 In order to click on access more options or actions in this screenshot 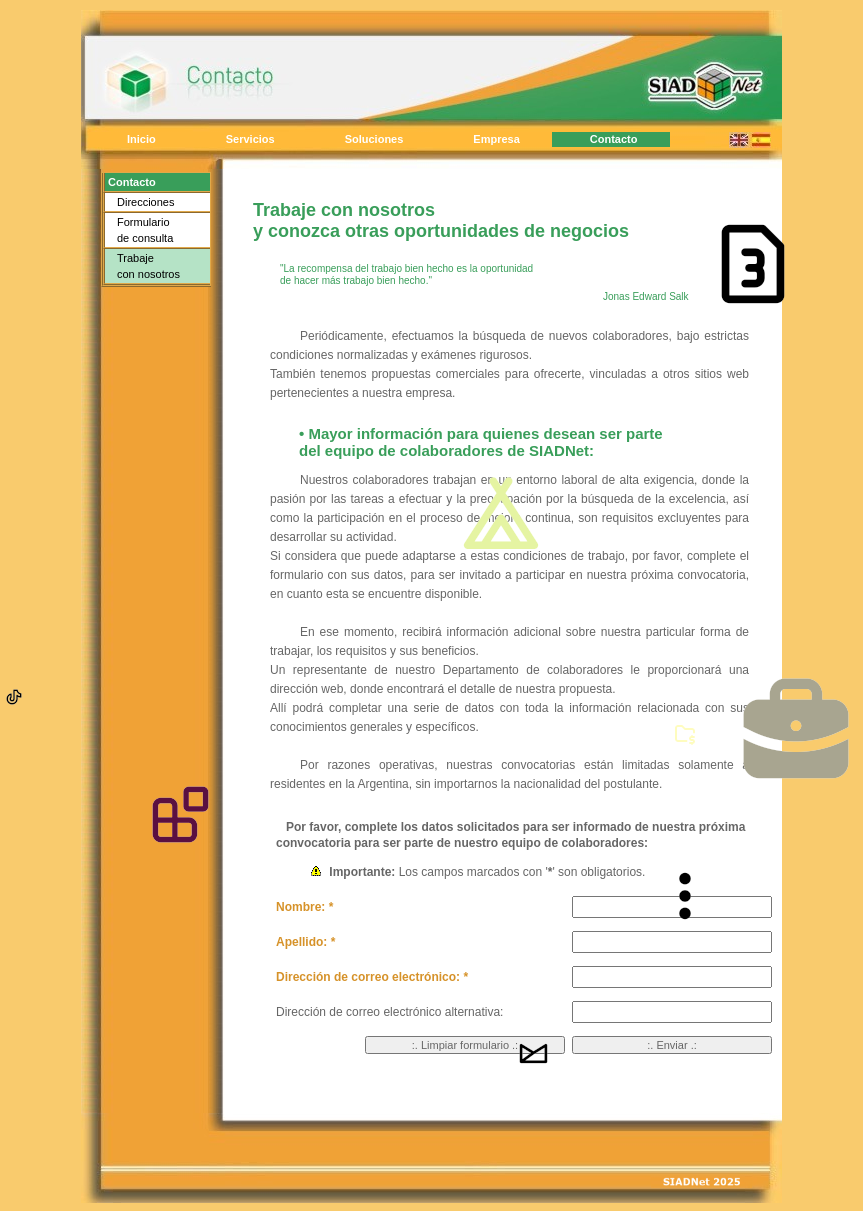, I will do `click(685, 896)`.